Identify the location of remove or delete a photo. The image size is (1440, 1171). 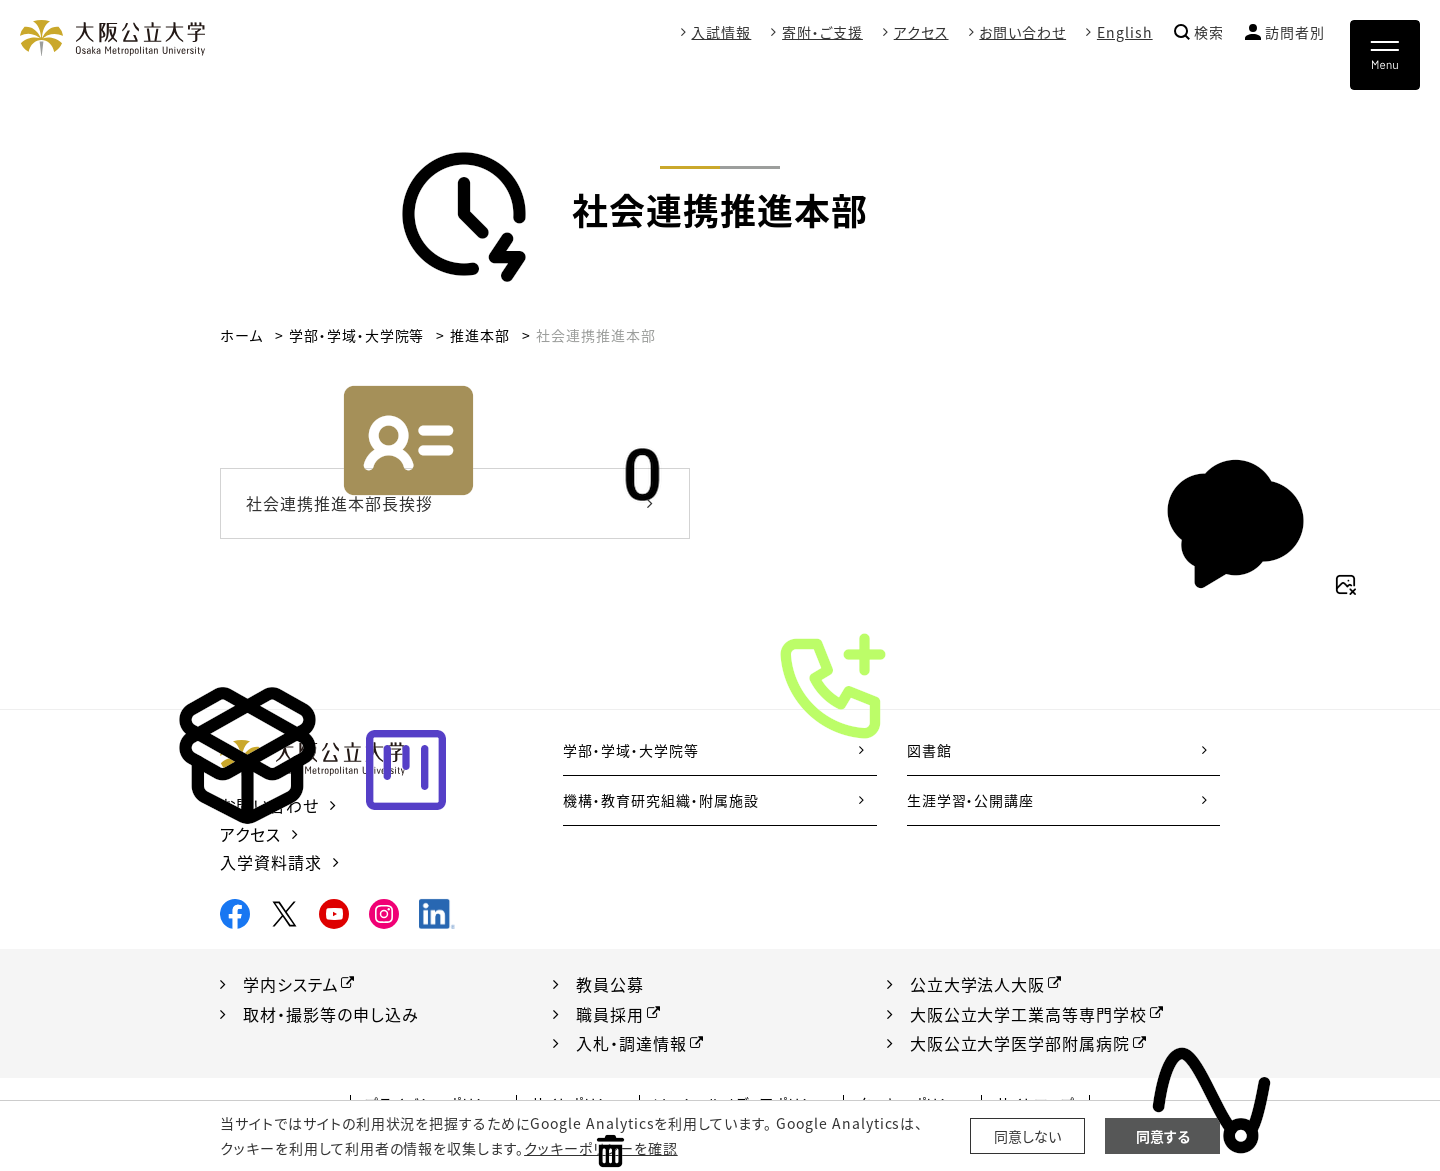
(1345, 584).